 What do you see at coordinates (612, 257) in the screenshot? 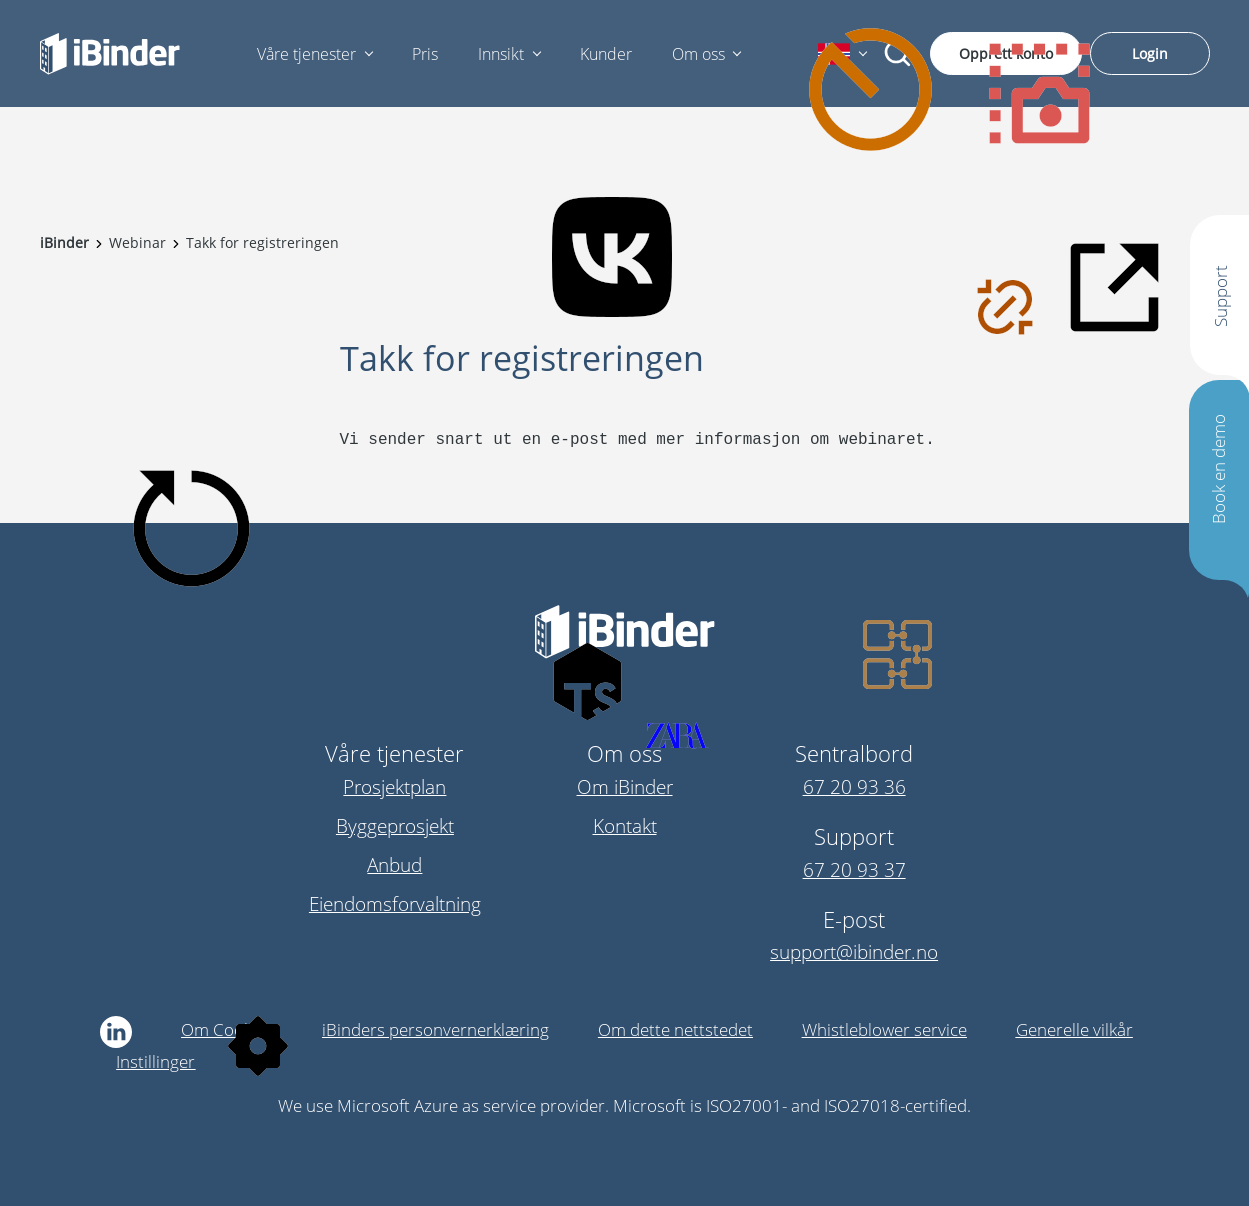
I see `open VK social network app` at bounding box center [612, 257].